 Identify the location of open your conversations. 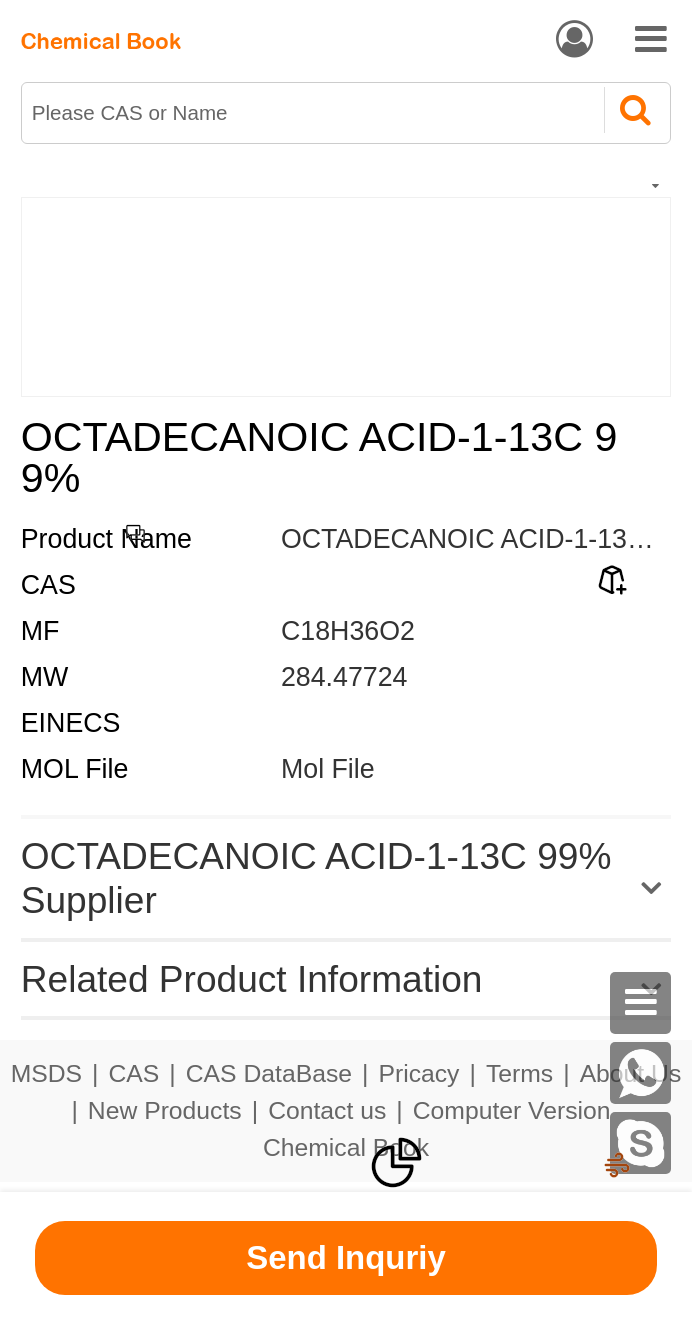
(135, 533).